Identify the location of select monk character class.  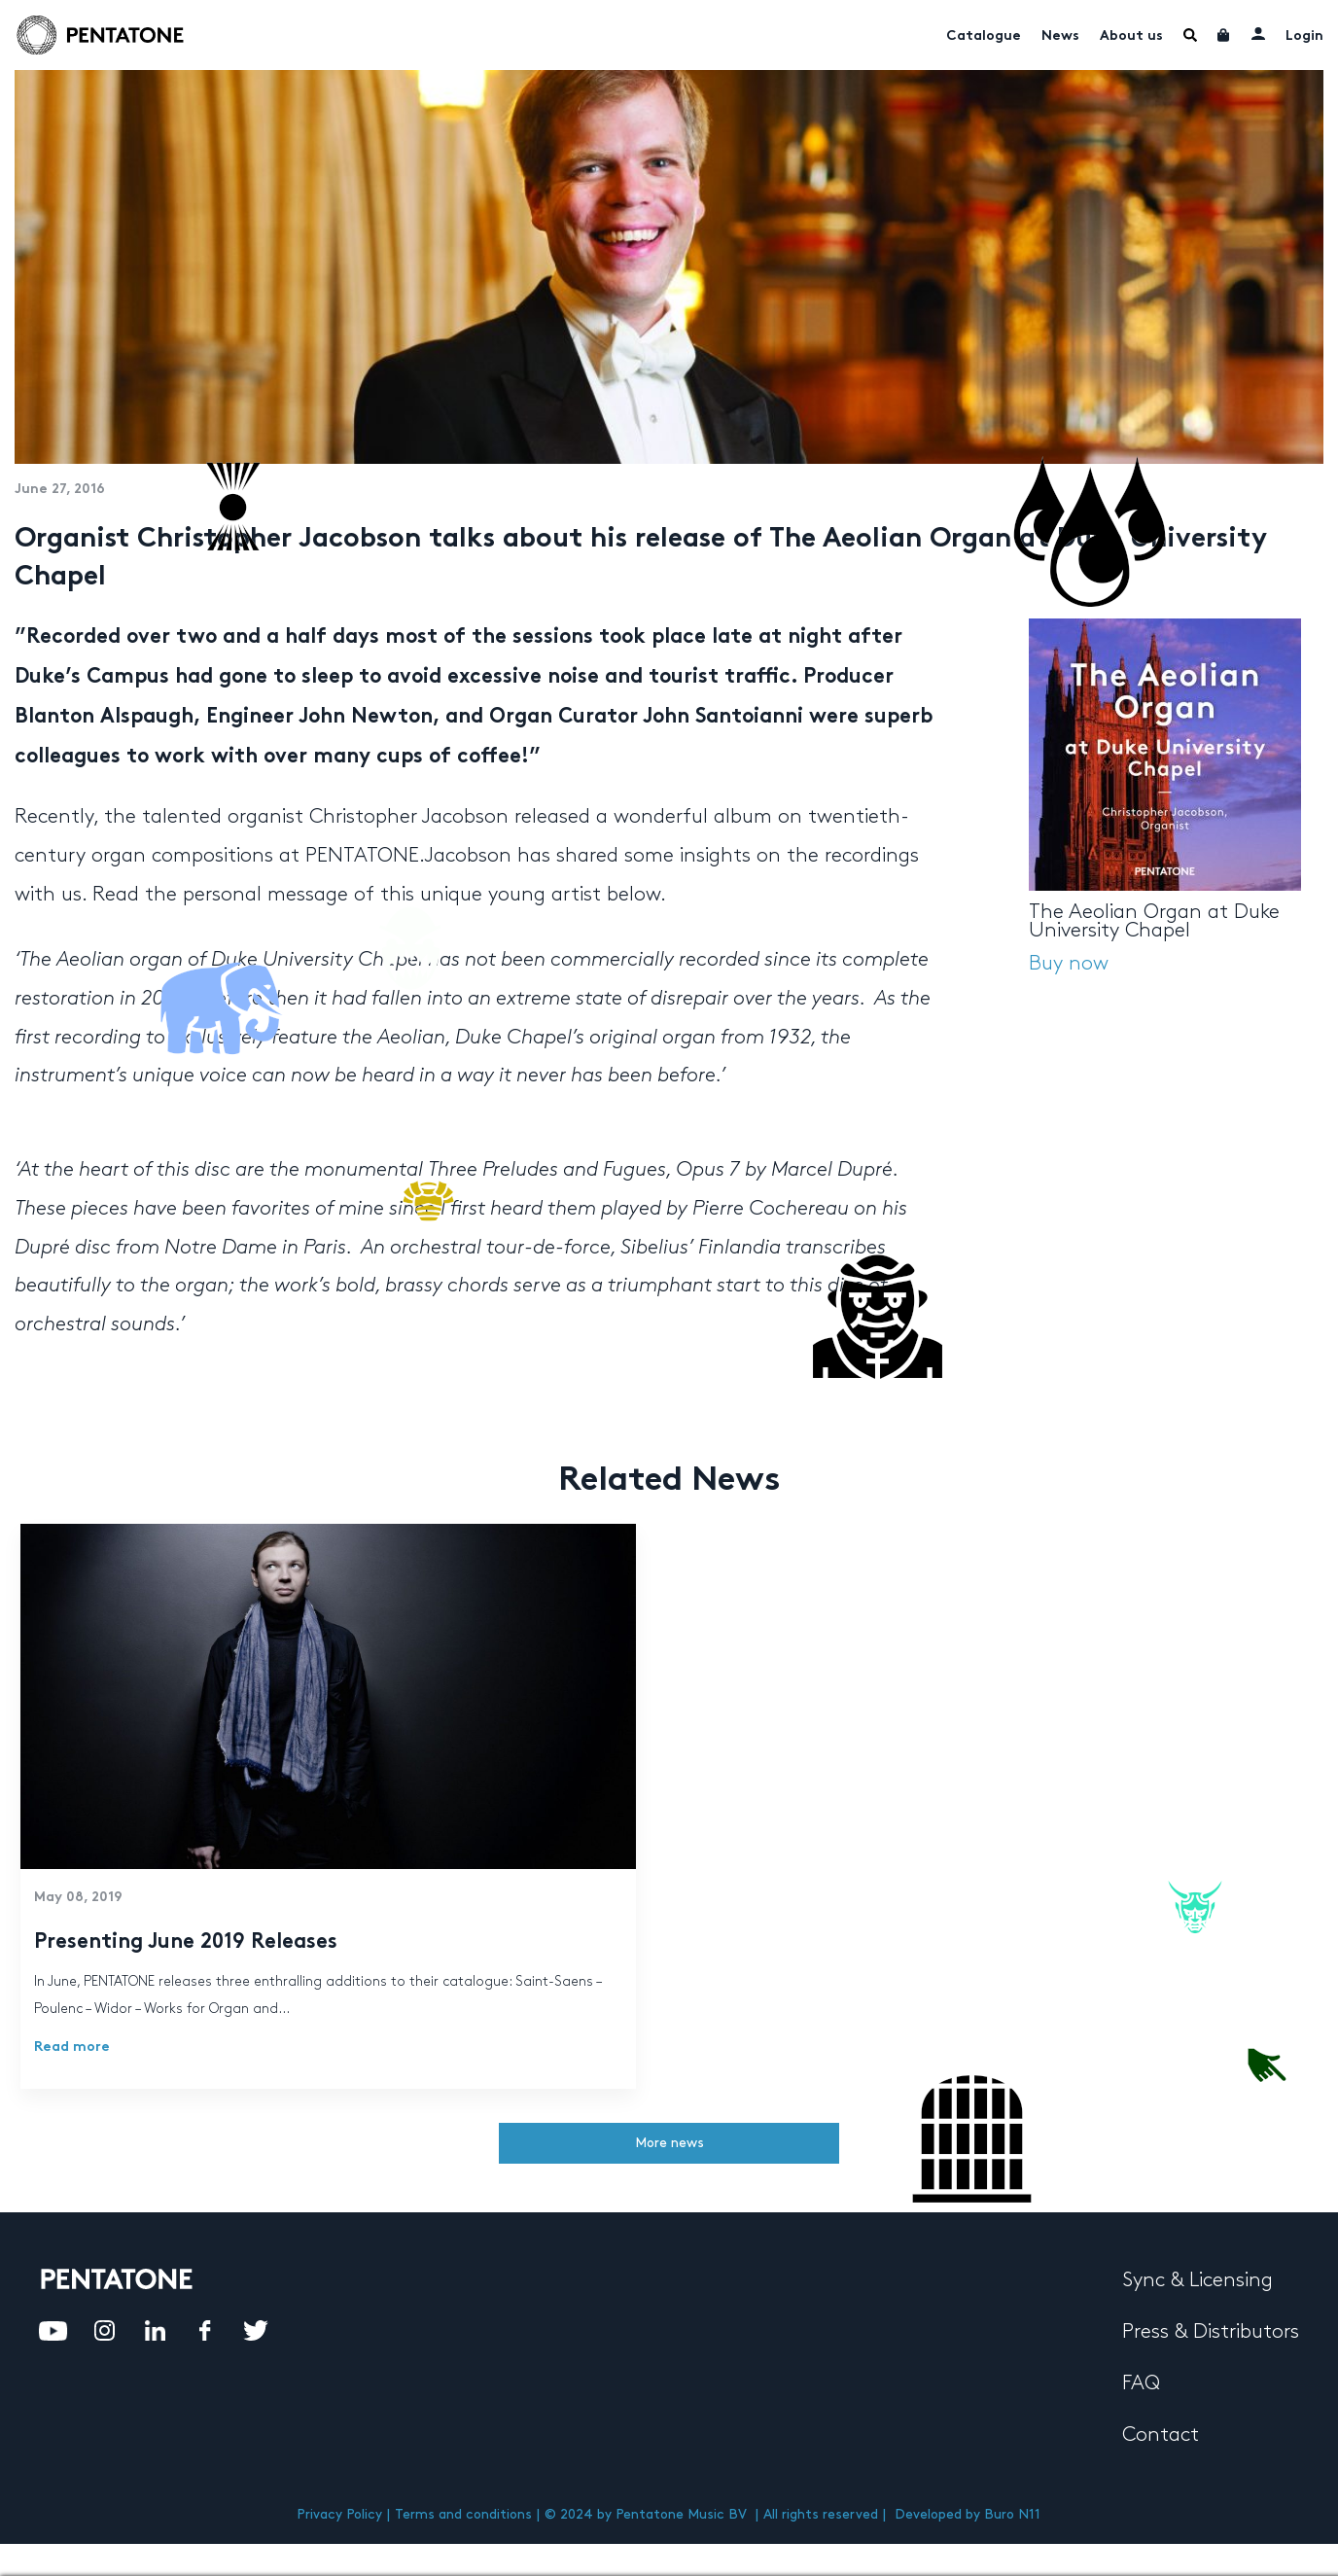
(877, 1313).